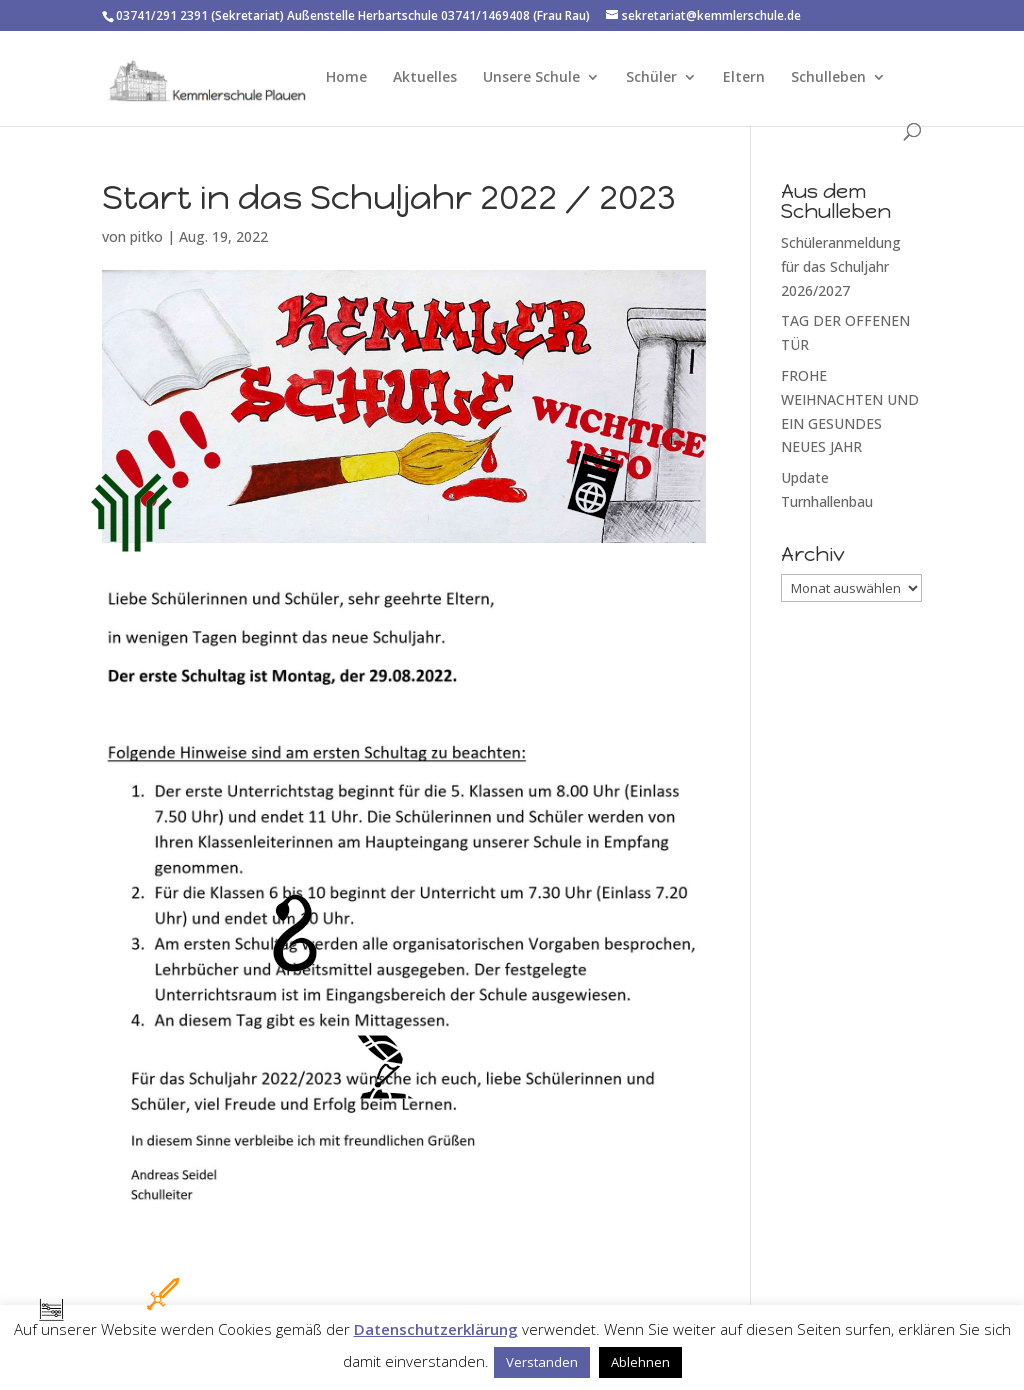 The width and height of the screenshot is (1024, 1390). Describe the element at coordinates (51, 1308) in the screenshot. I see `open calculator or counting tool` at that location.